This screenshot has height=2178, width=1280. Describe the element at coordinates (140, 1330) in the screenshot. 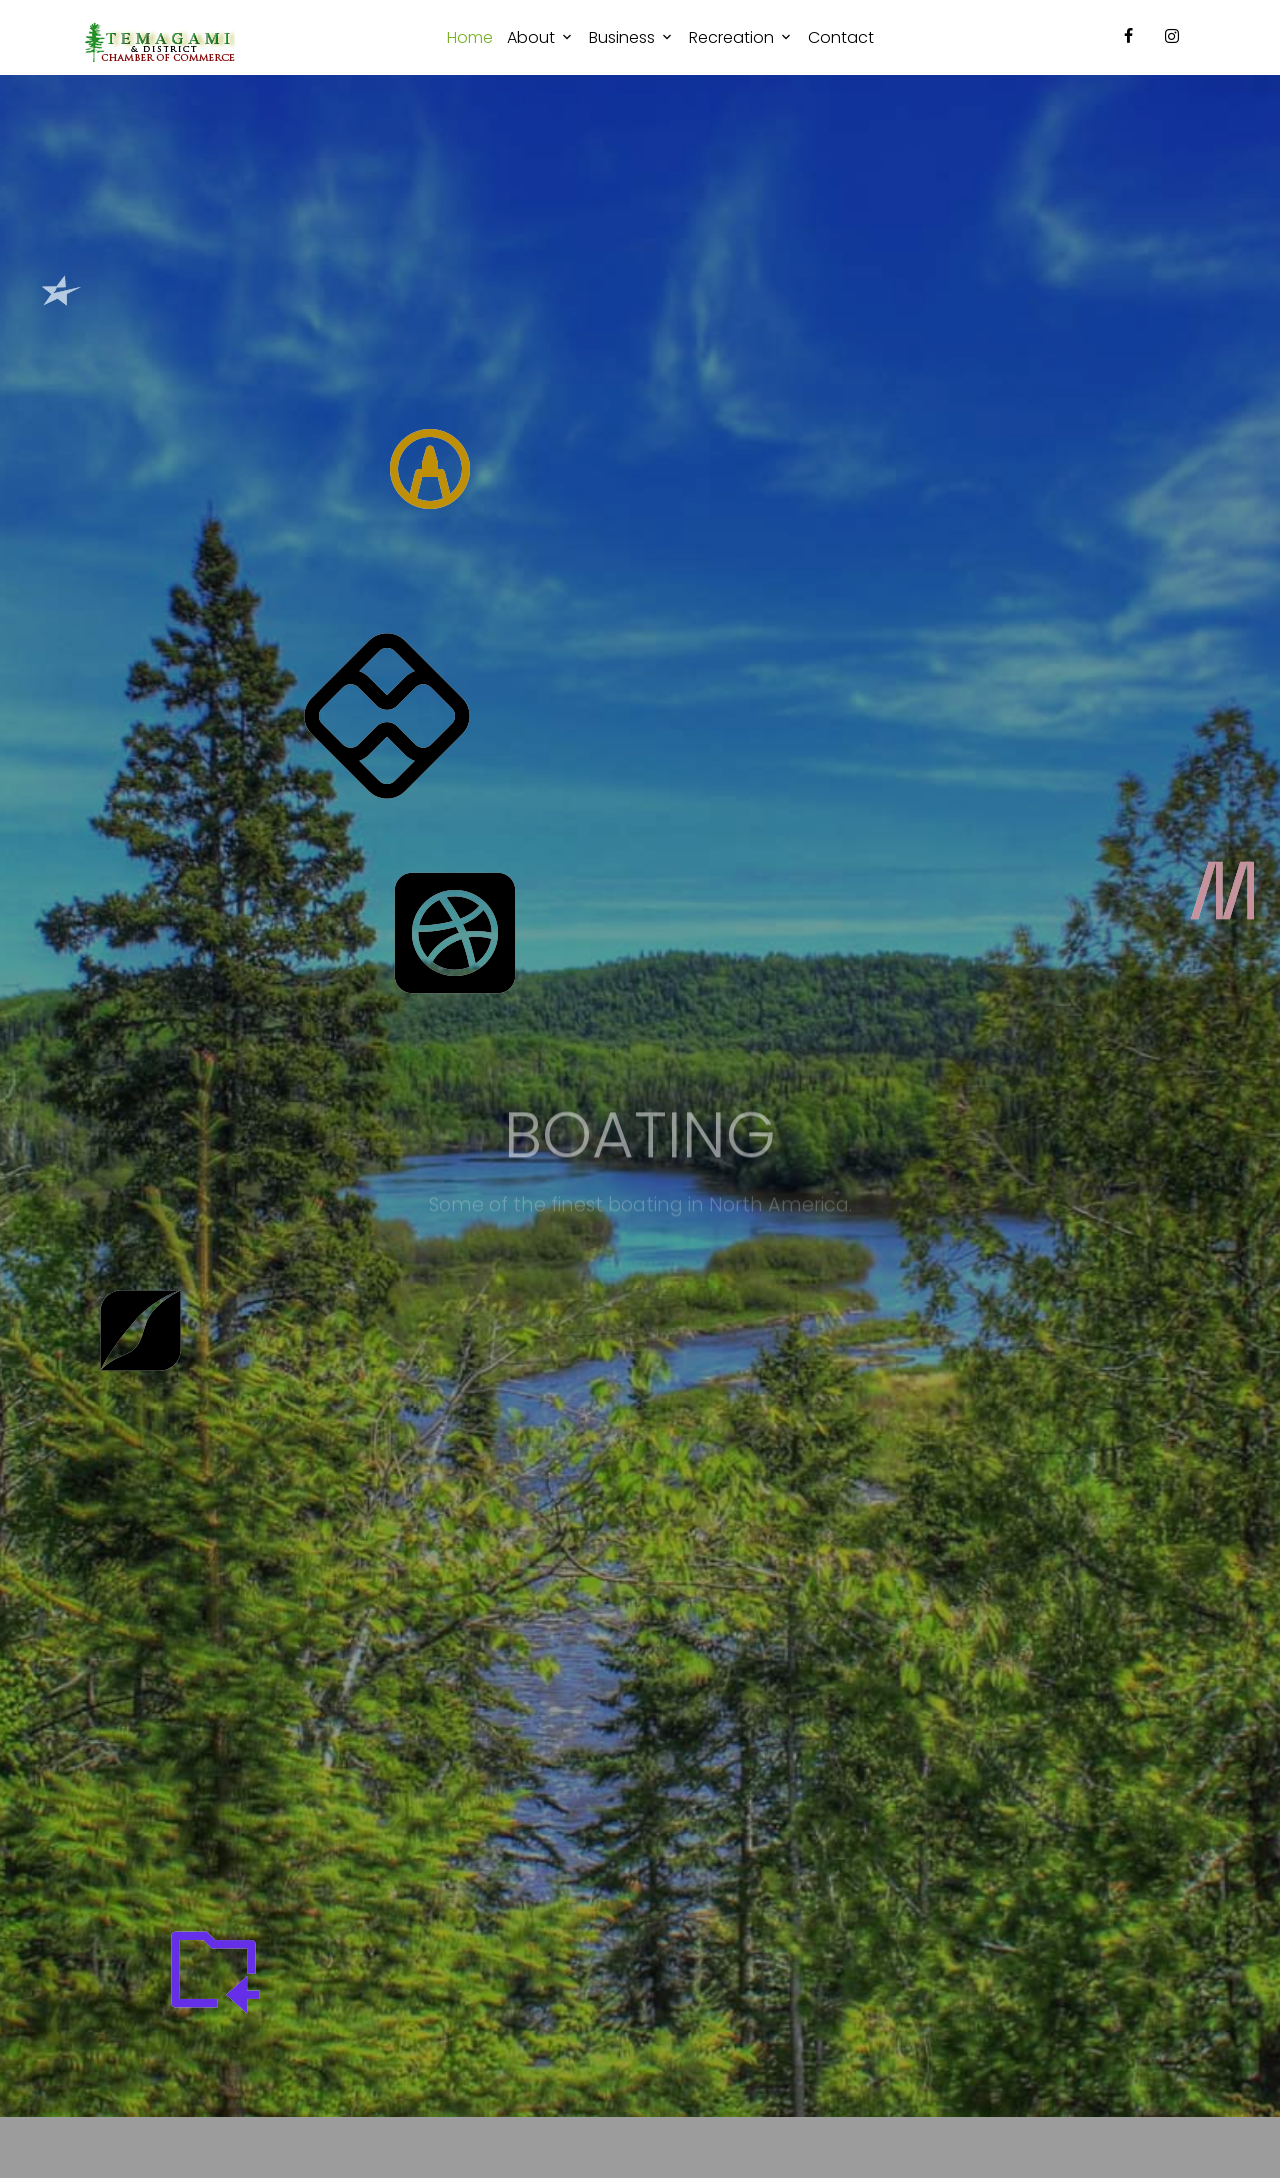

I see `pied piper logo` at that location.